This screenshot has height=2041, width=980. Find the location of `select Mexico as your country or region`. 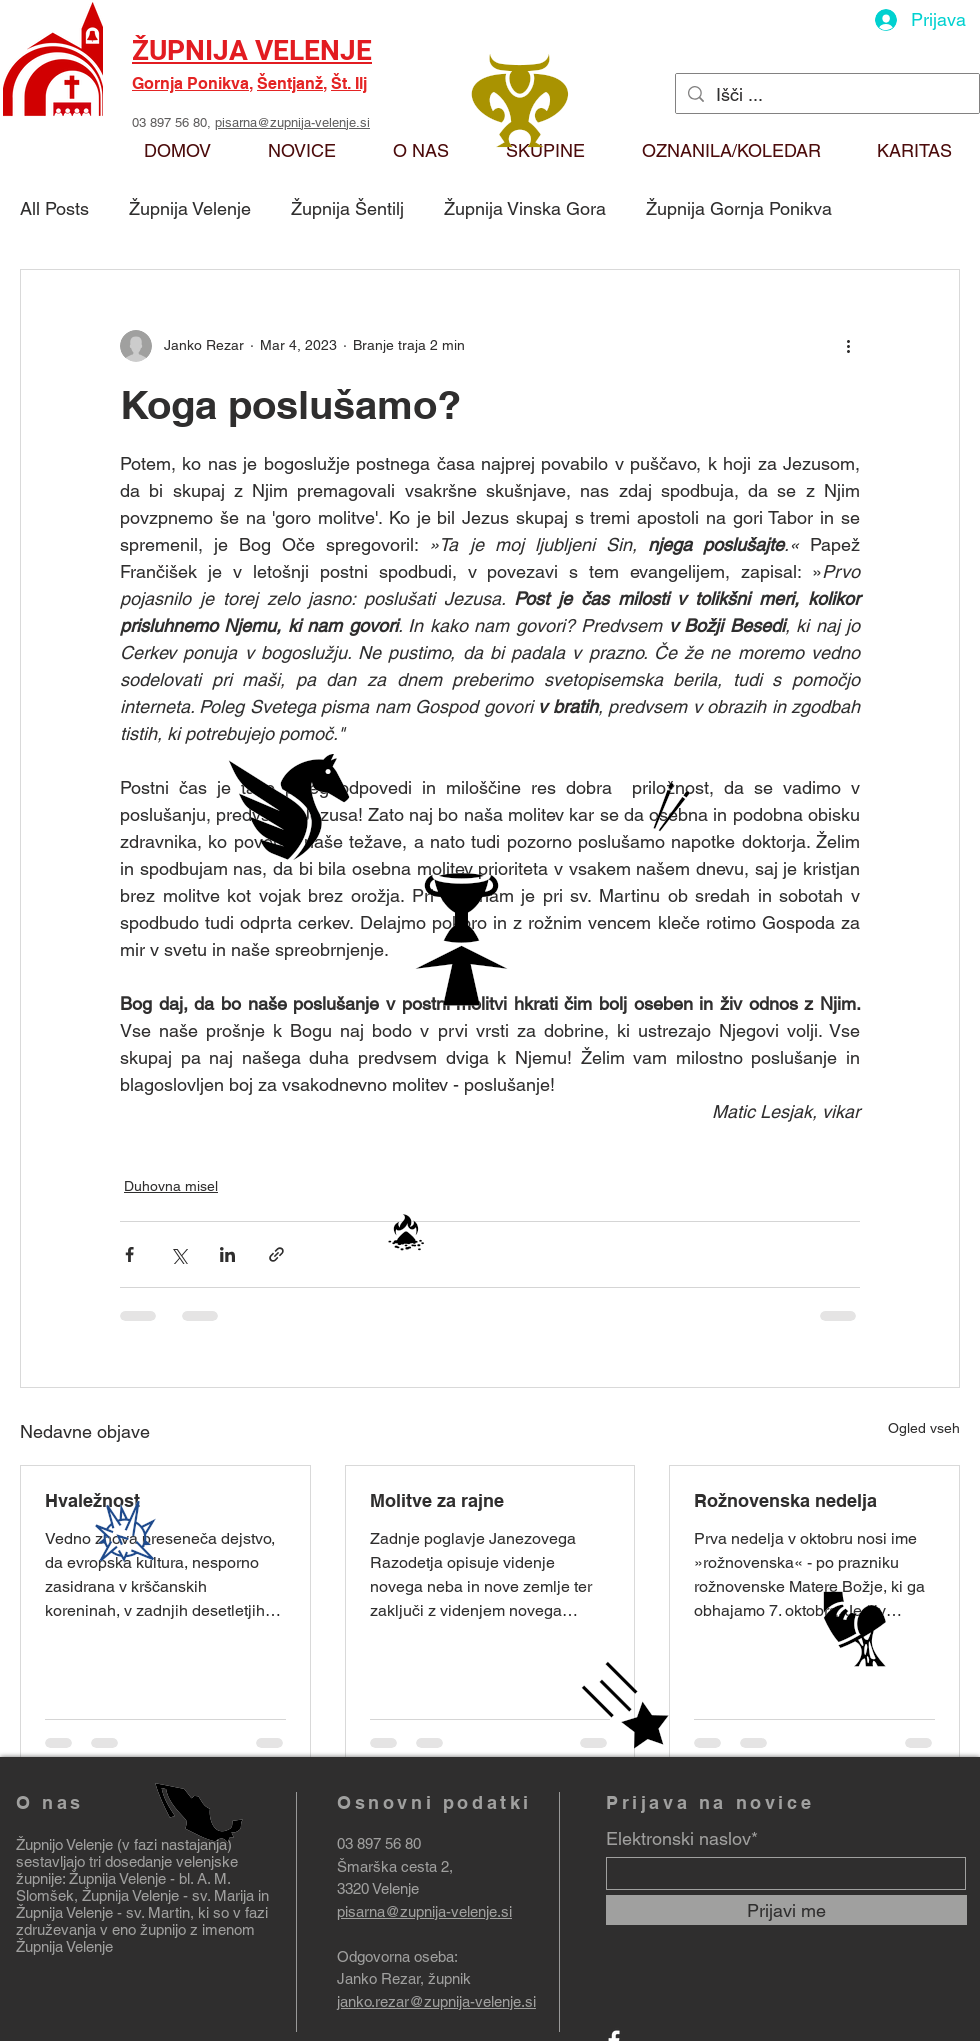

select Mexico as your country or region is located at coordinates (199, 1813).